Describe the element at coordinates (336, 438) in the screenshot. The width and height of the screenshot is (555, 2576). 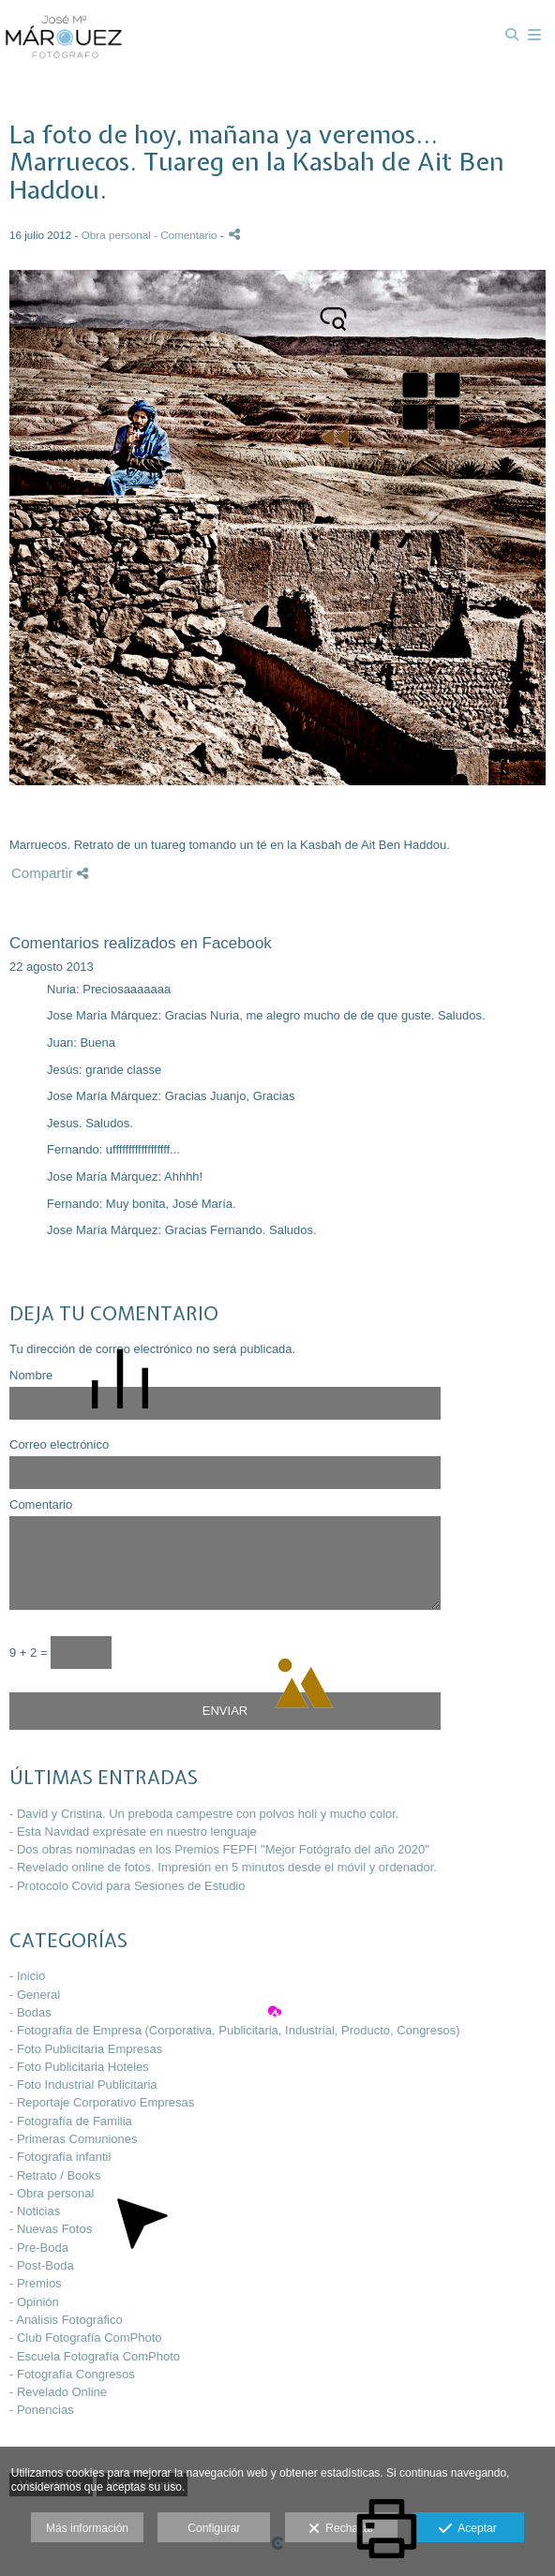
I see `rewind or skip backward in media playback` at that location.